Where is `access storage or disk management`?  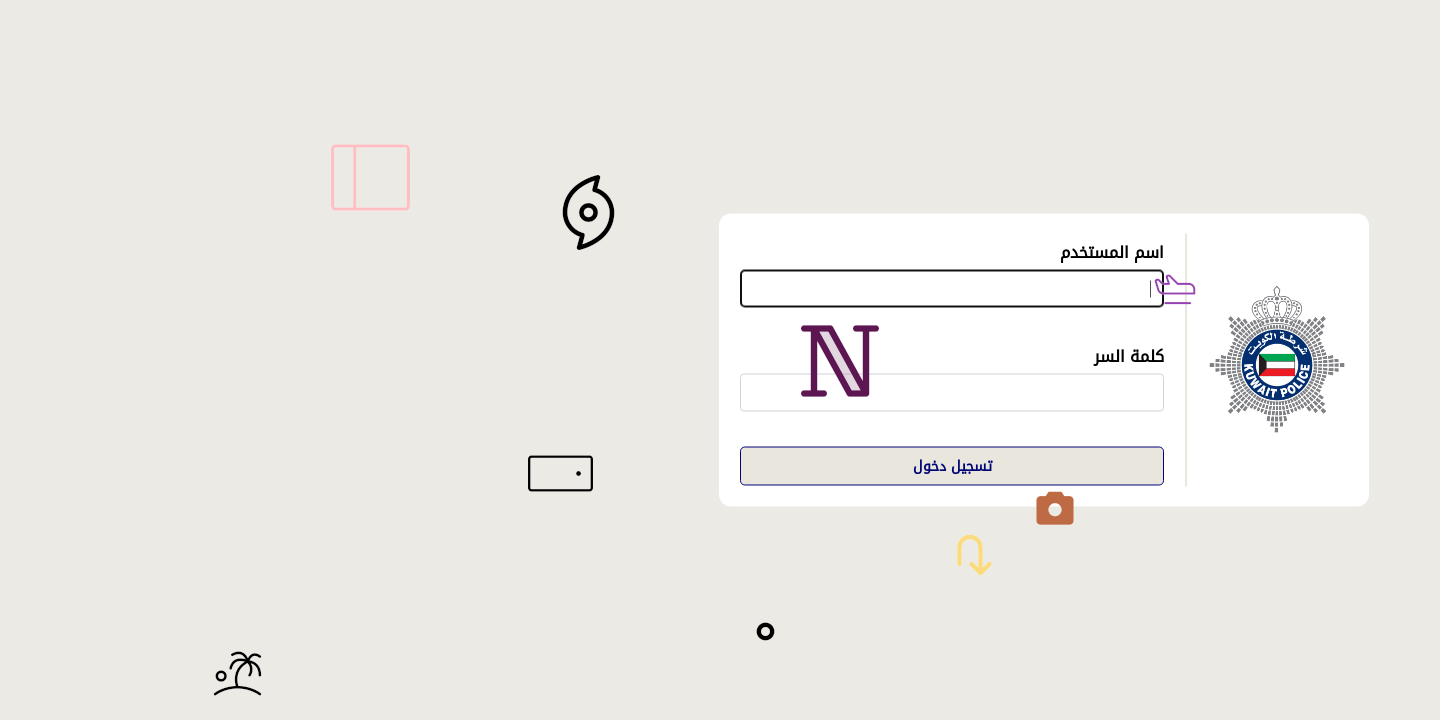 access storage or disk management is located at coordinates (560, 473).